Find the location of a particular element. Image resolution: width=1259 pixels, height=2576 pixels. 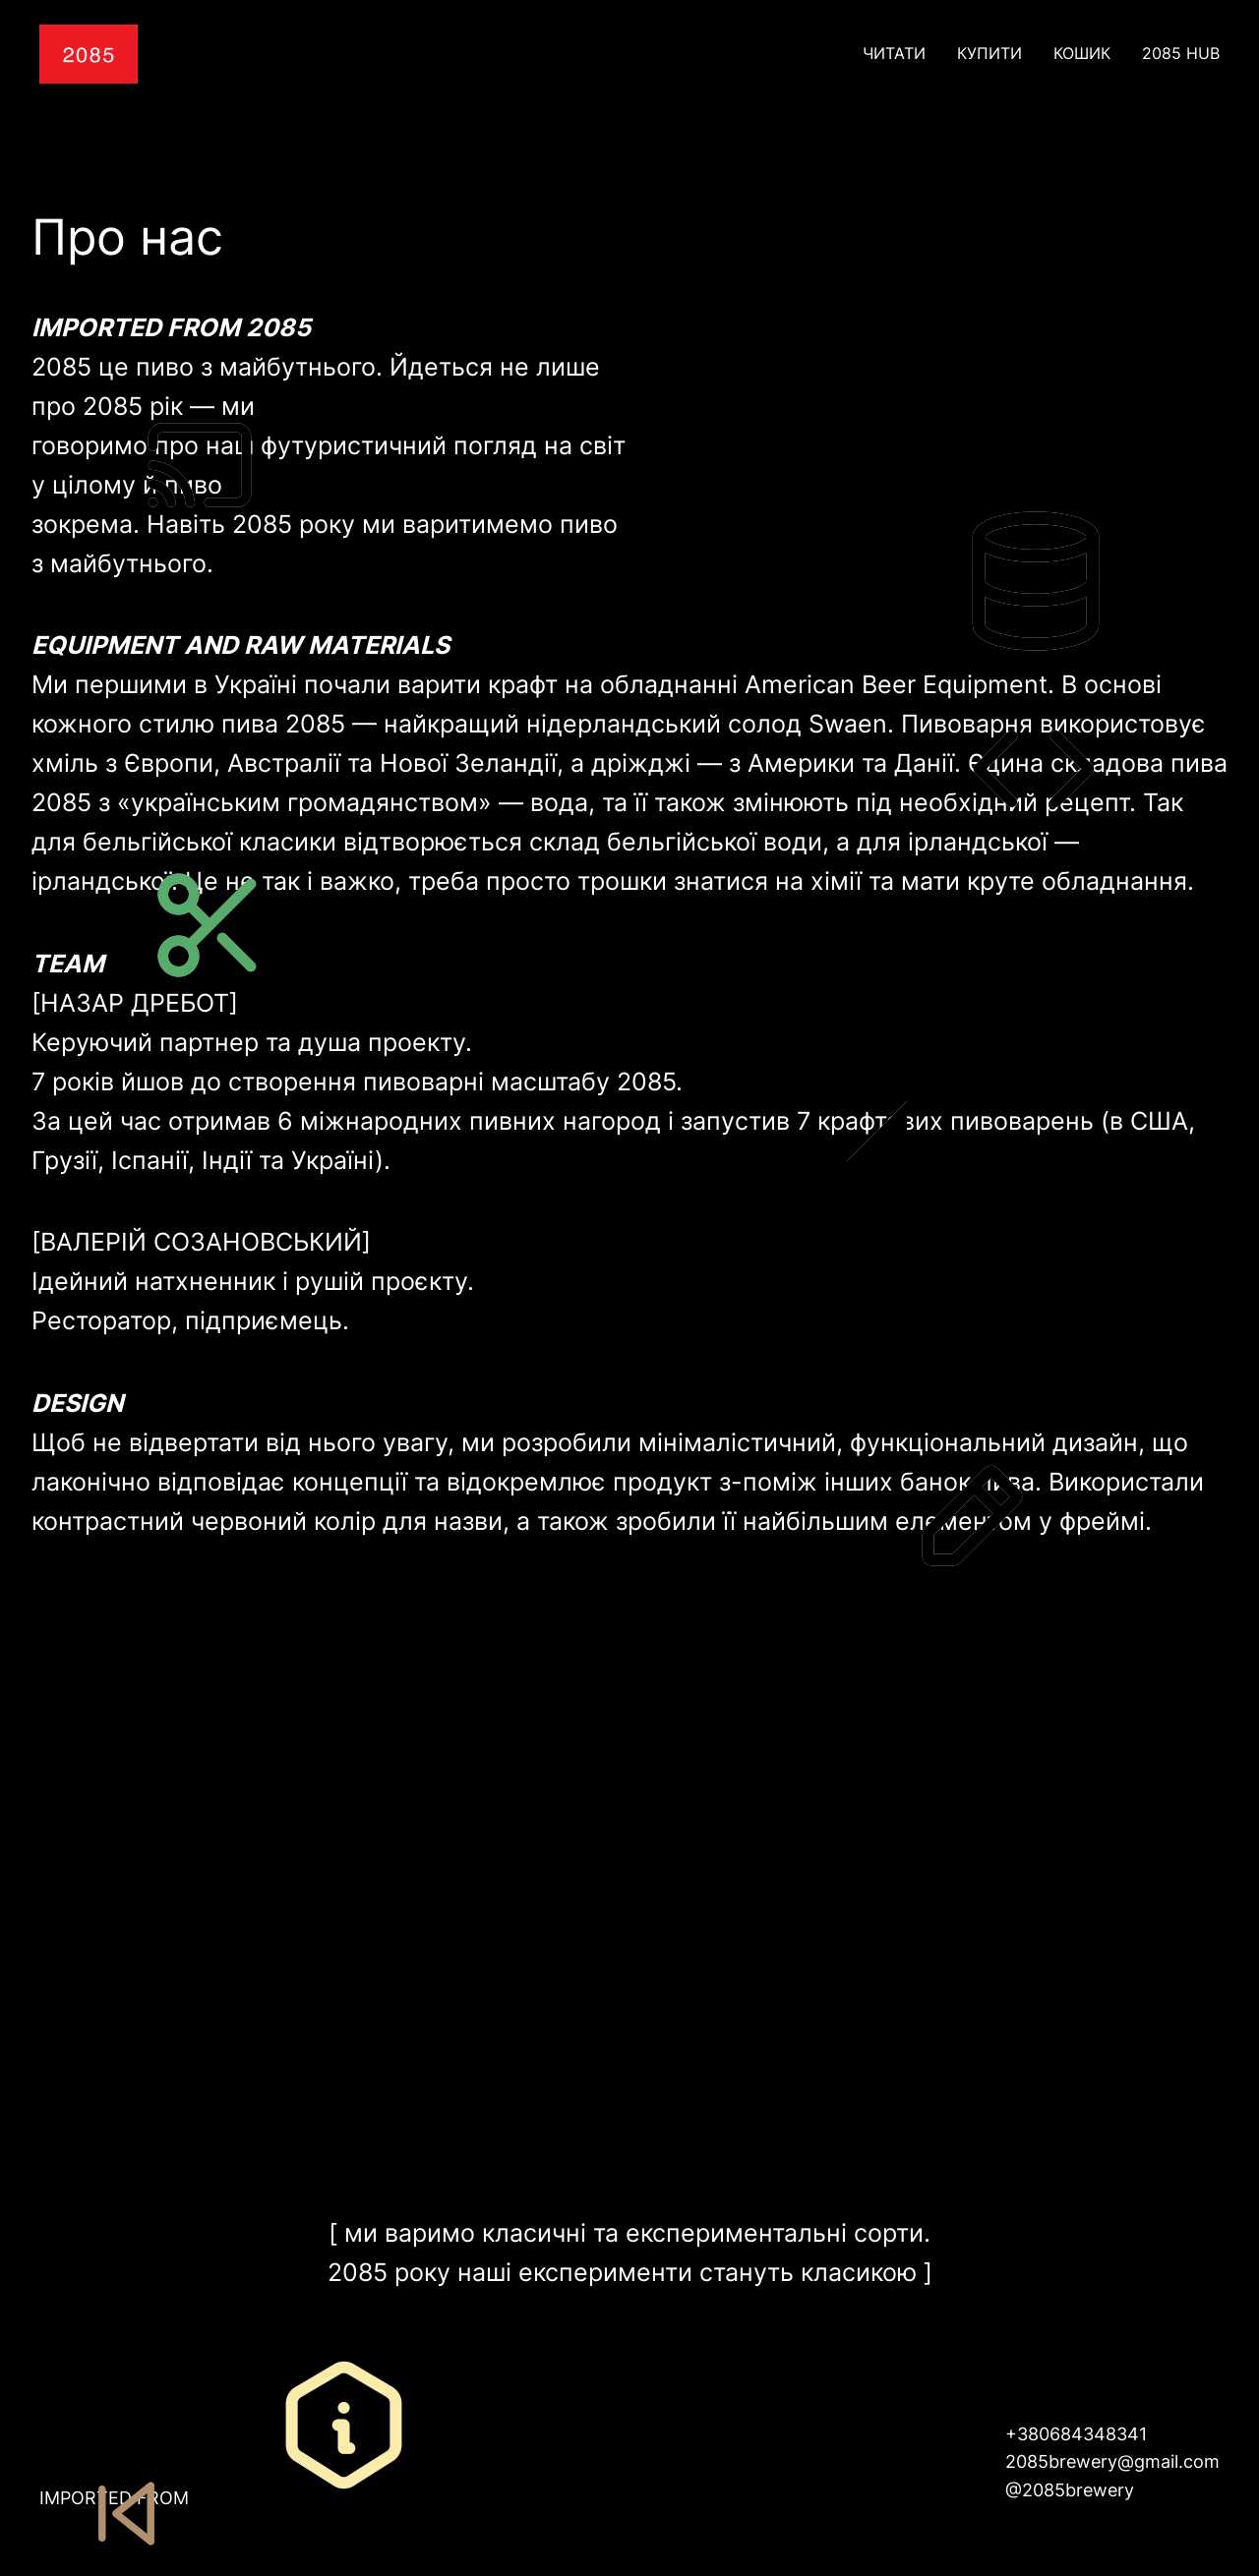

view additional information or details is located at coordinates (343, 2425).